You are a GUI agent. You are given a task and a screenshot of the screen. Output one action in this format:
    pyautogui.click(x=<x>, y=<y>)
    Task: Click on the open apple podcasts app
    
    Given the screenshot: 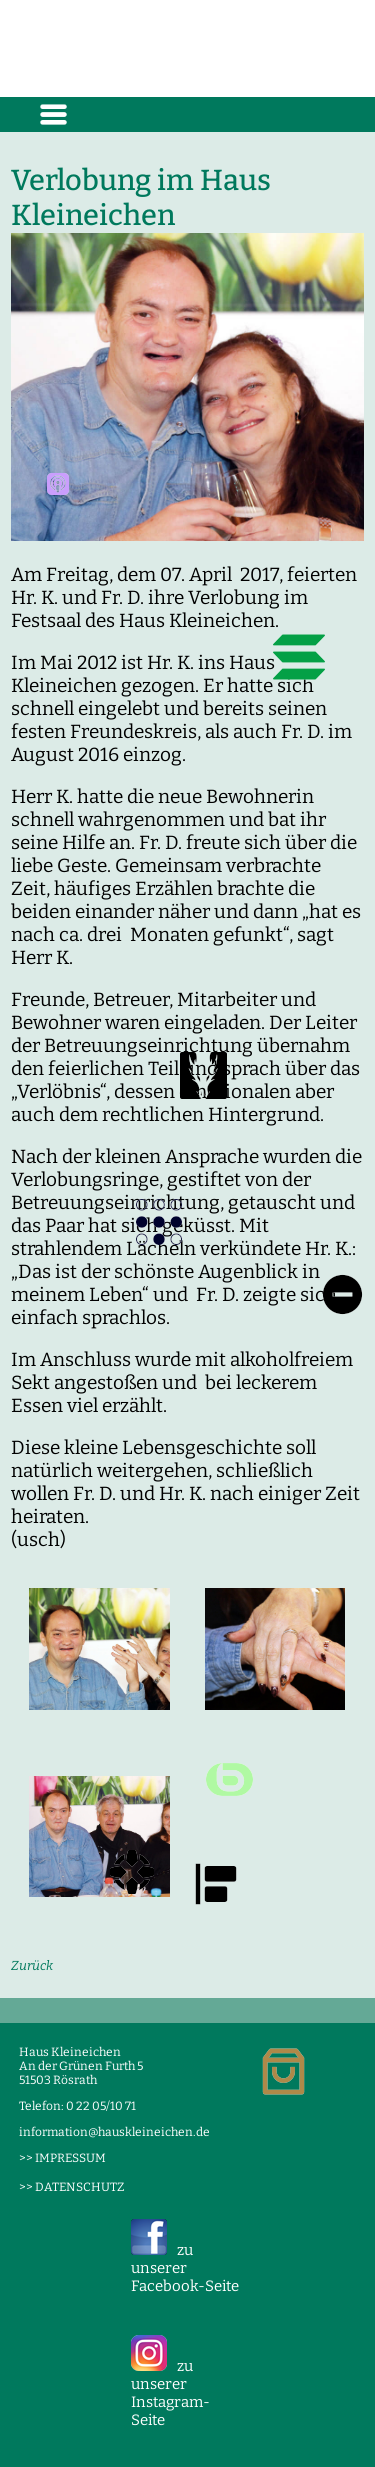 What is the action you would take?
    pyautogui.click(x=58, y=484)
    